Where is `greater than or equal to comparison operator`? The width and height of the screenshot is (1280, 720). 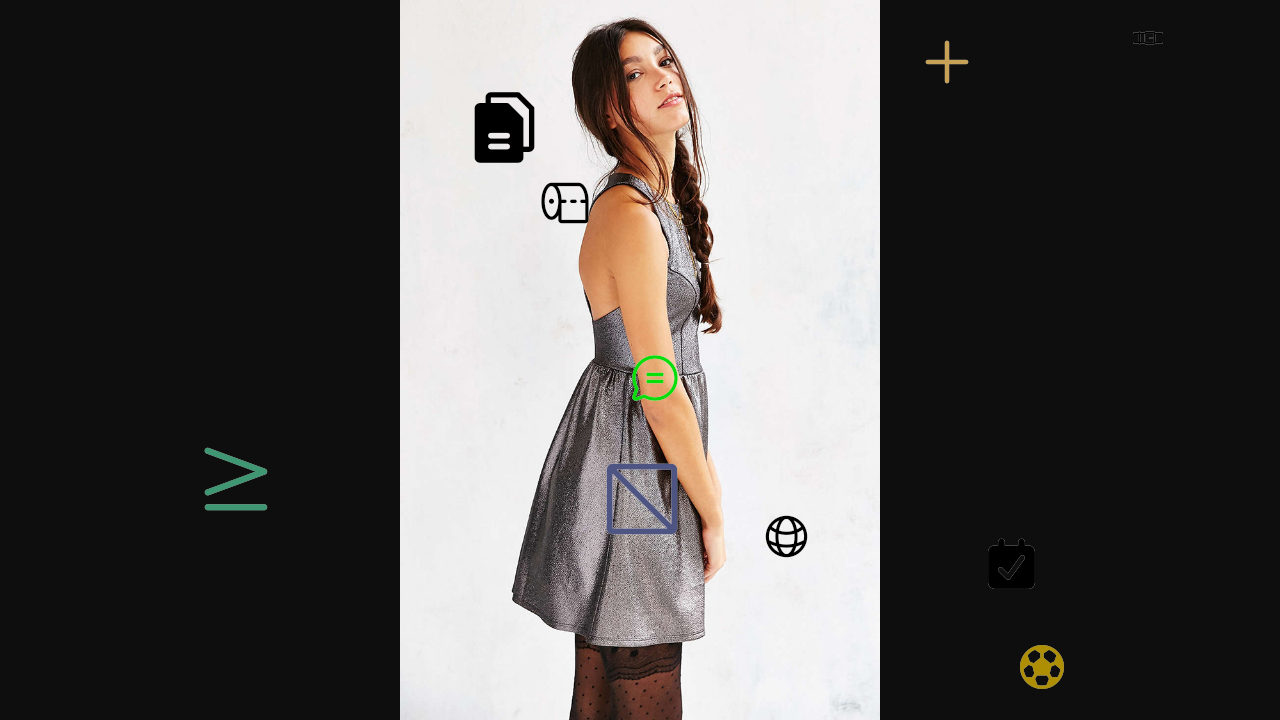 greater than or equal to comparison operator is located at coordinates (234, 480).